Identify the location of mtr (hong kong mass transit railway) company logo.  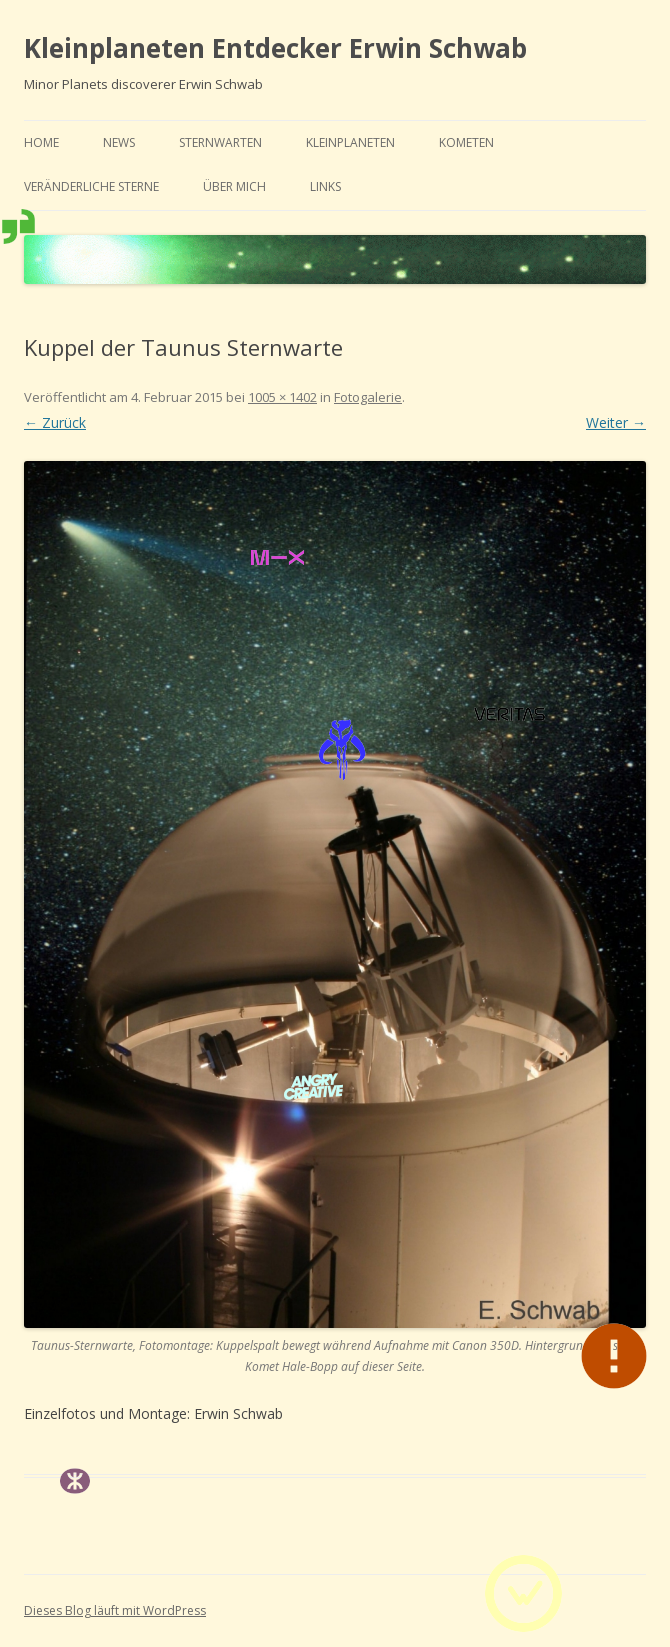
(75, 1481).